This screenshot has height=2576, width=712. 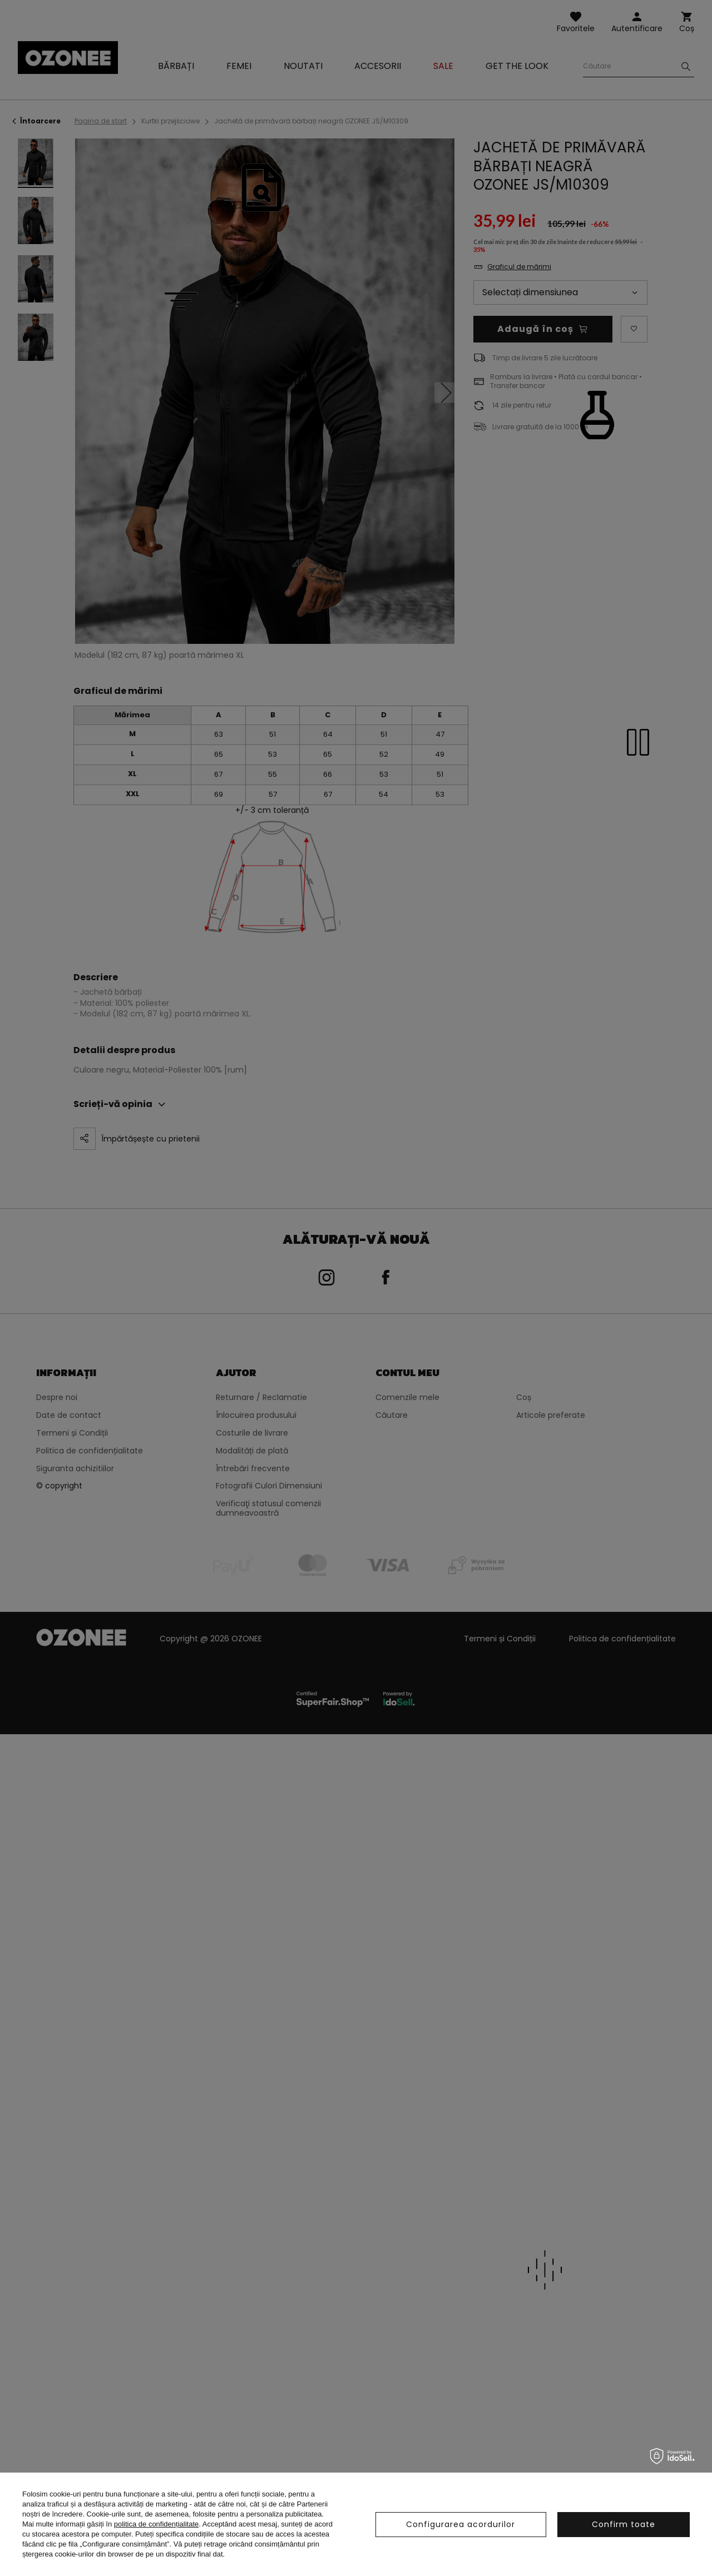 What do you see at coordinates (545, 2270) in the screenshot?
I see `open google podcasts` at bounding box center [545, 2270].